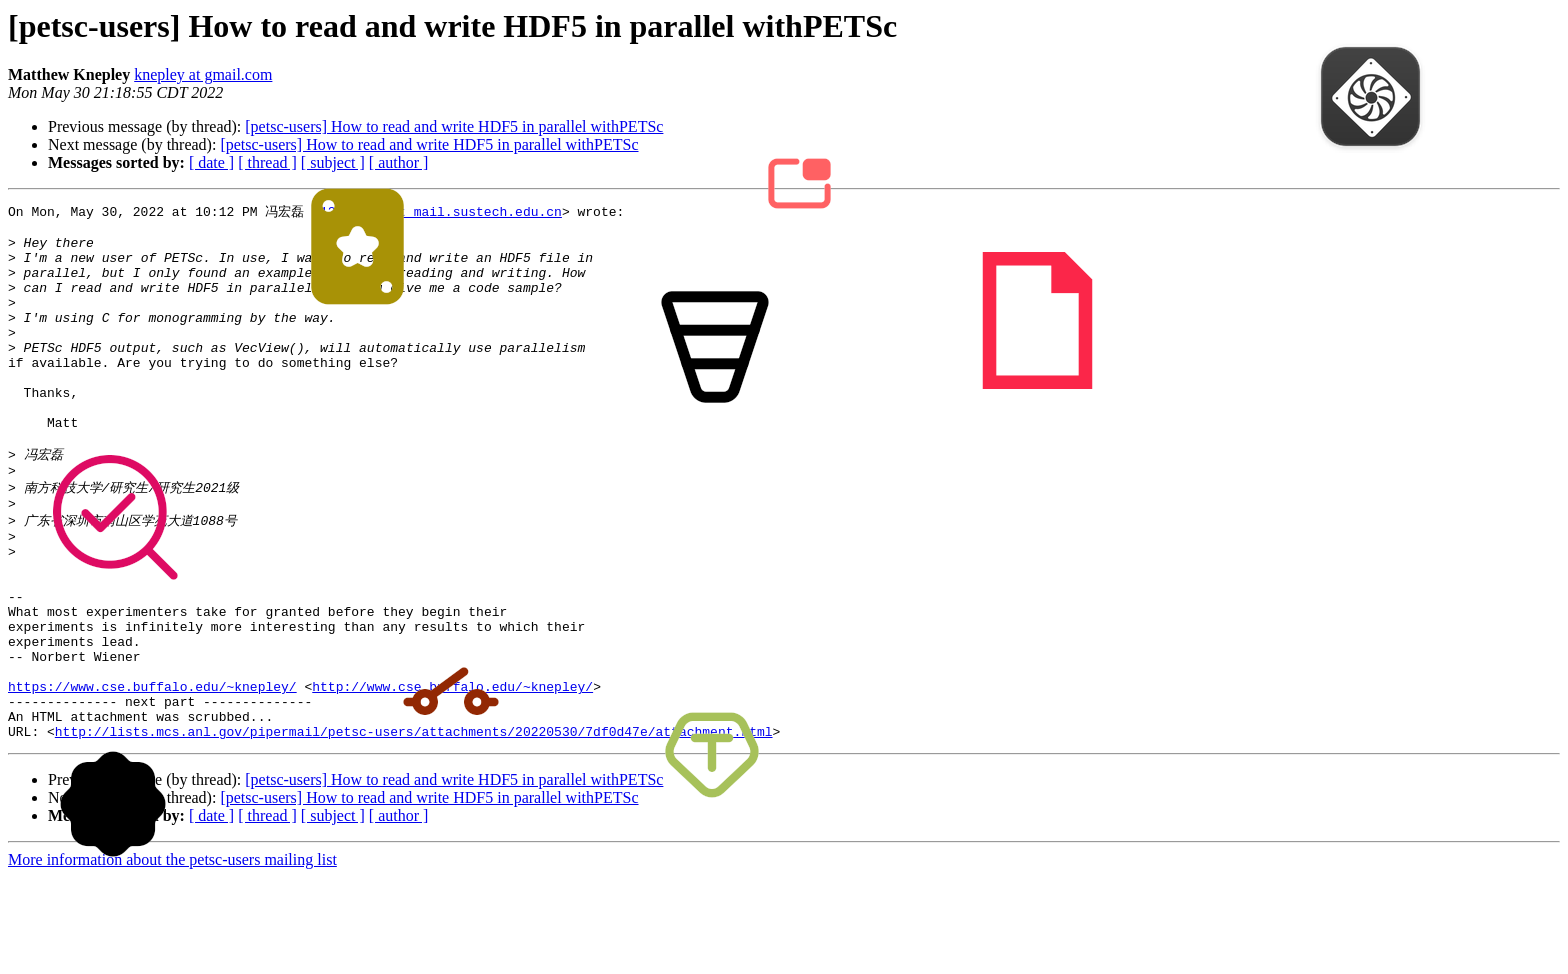  I want to click on view starred or favorite playing cards, so click(357, 246).